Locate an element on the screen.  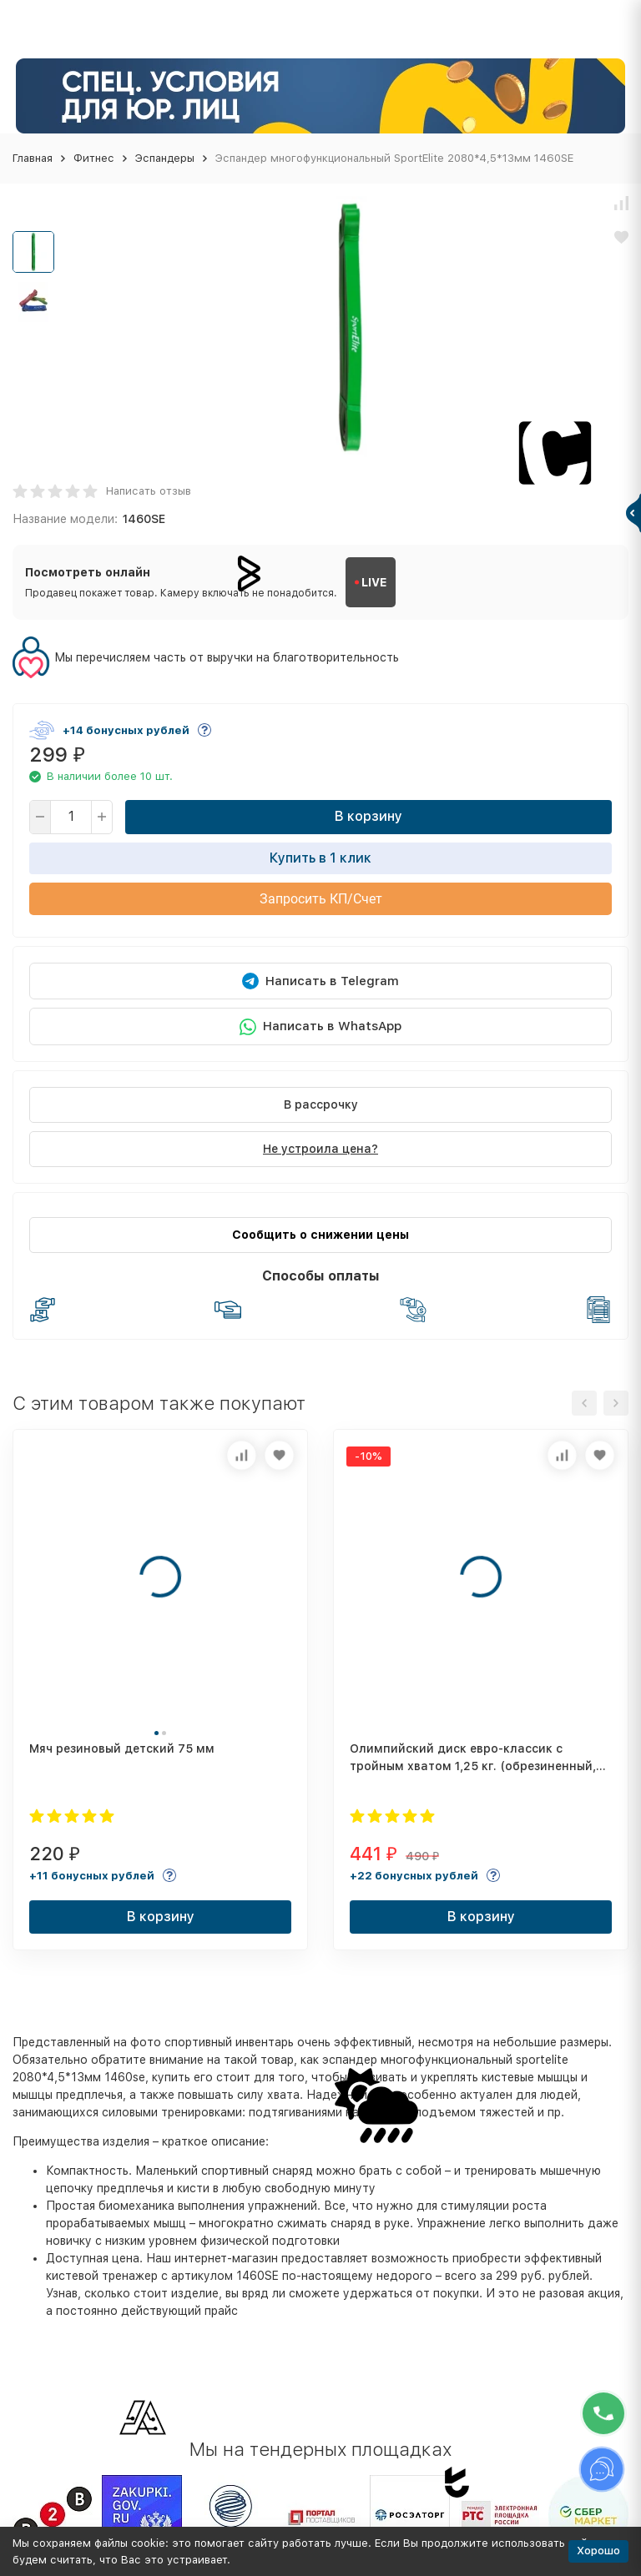
contao CMS logo is located at coordinates (555, 453).